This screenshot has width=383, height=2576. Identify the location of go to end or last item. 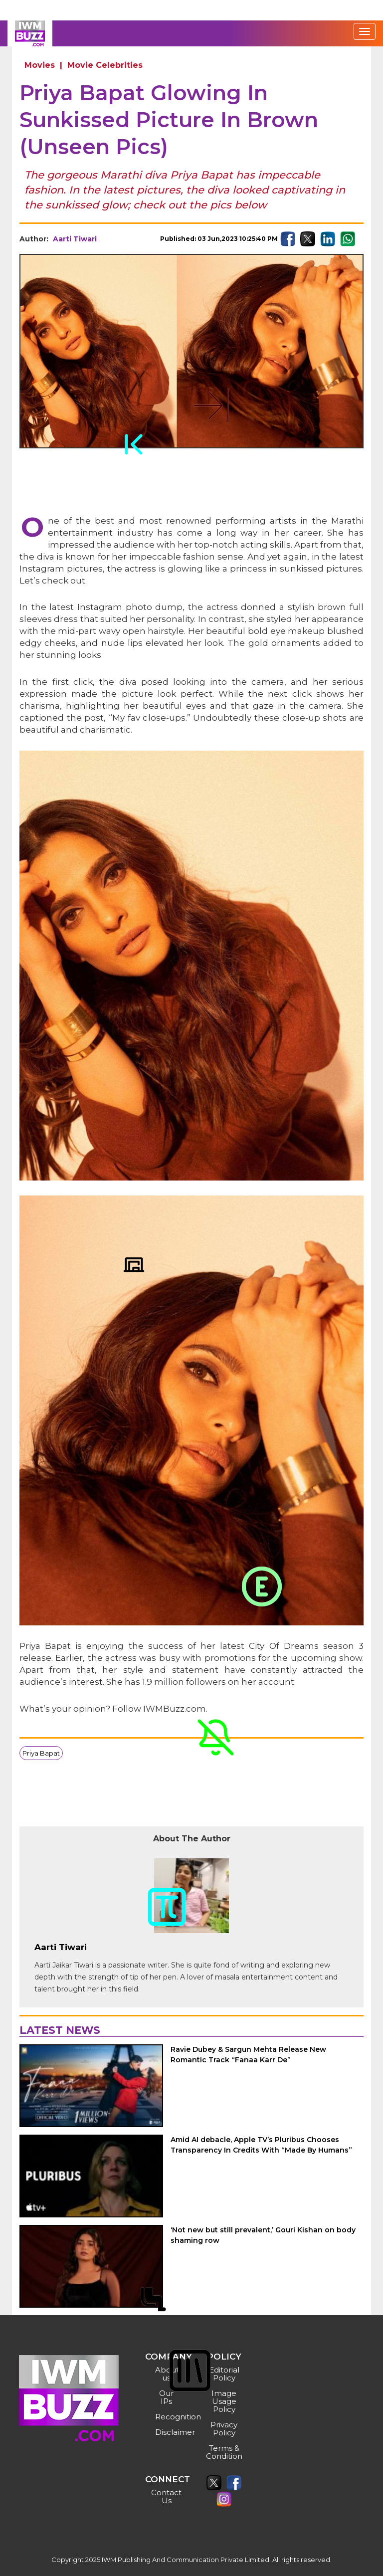
(212, 405).